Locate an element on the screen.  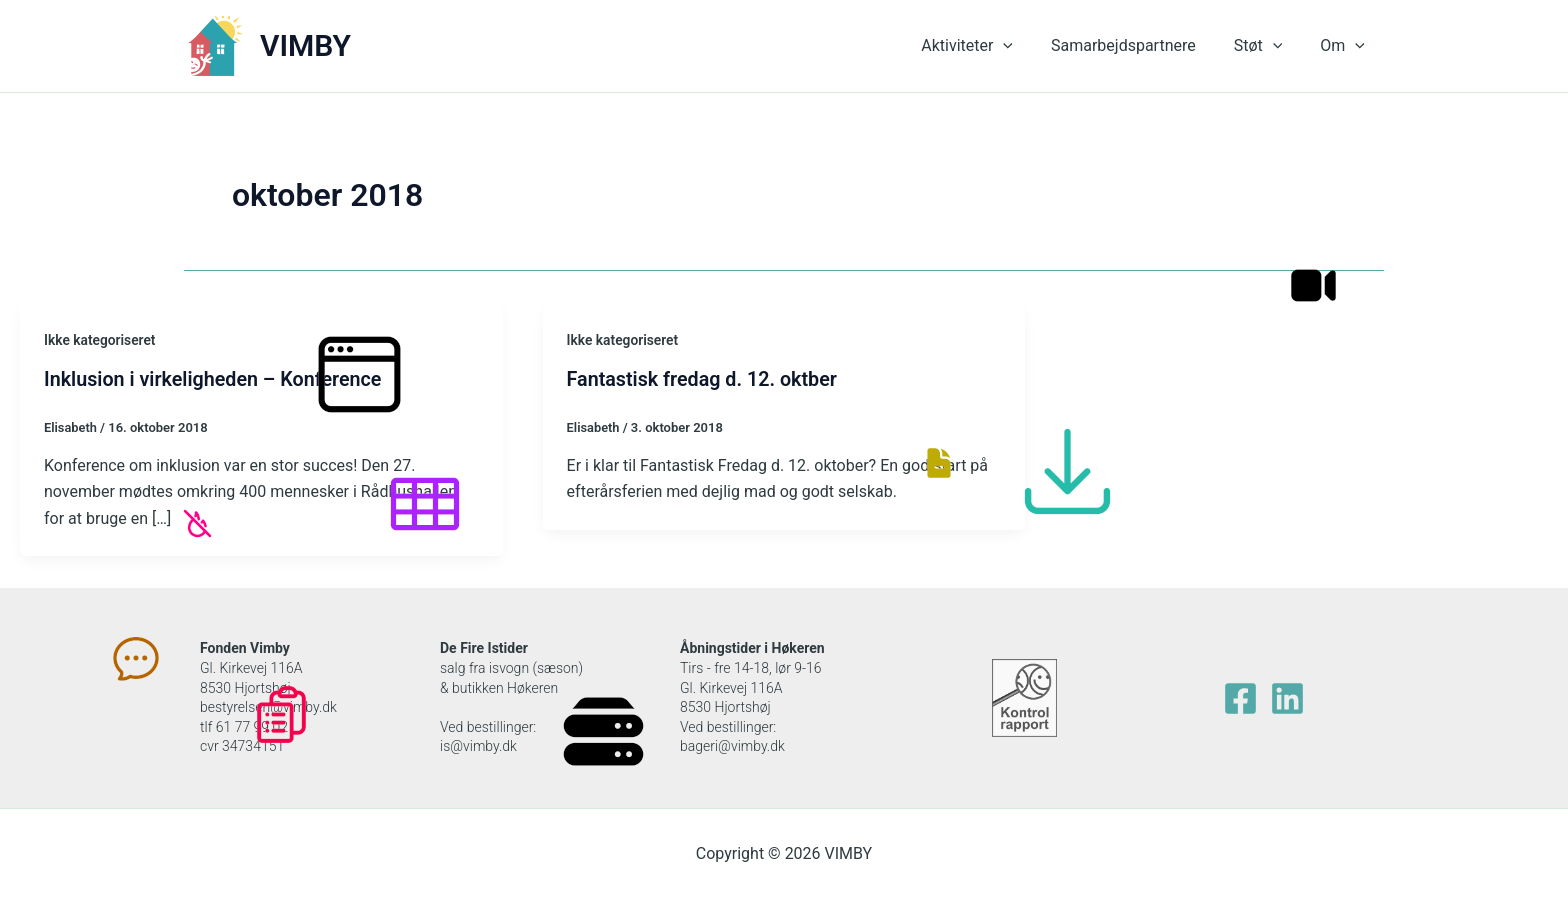
start a video call is located at coordinates (1313, 285).